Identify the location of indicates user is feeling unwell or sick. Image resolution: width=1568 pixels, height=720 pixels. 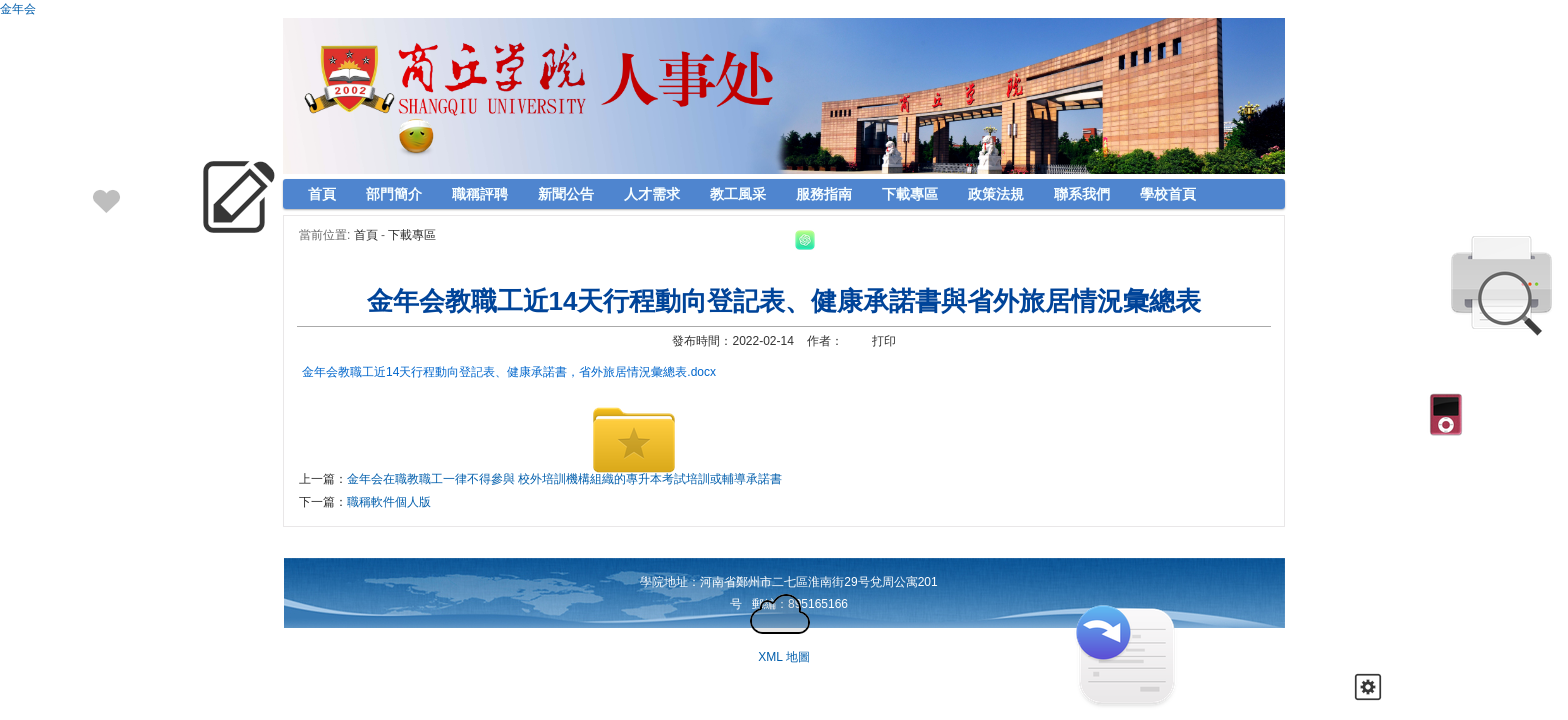
(416, 137).